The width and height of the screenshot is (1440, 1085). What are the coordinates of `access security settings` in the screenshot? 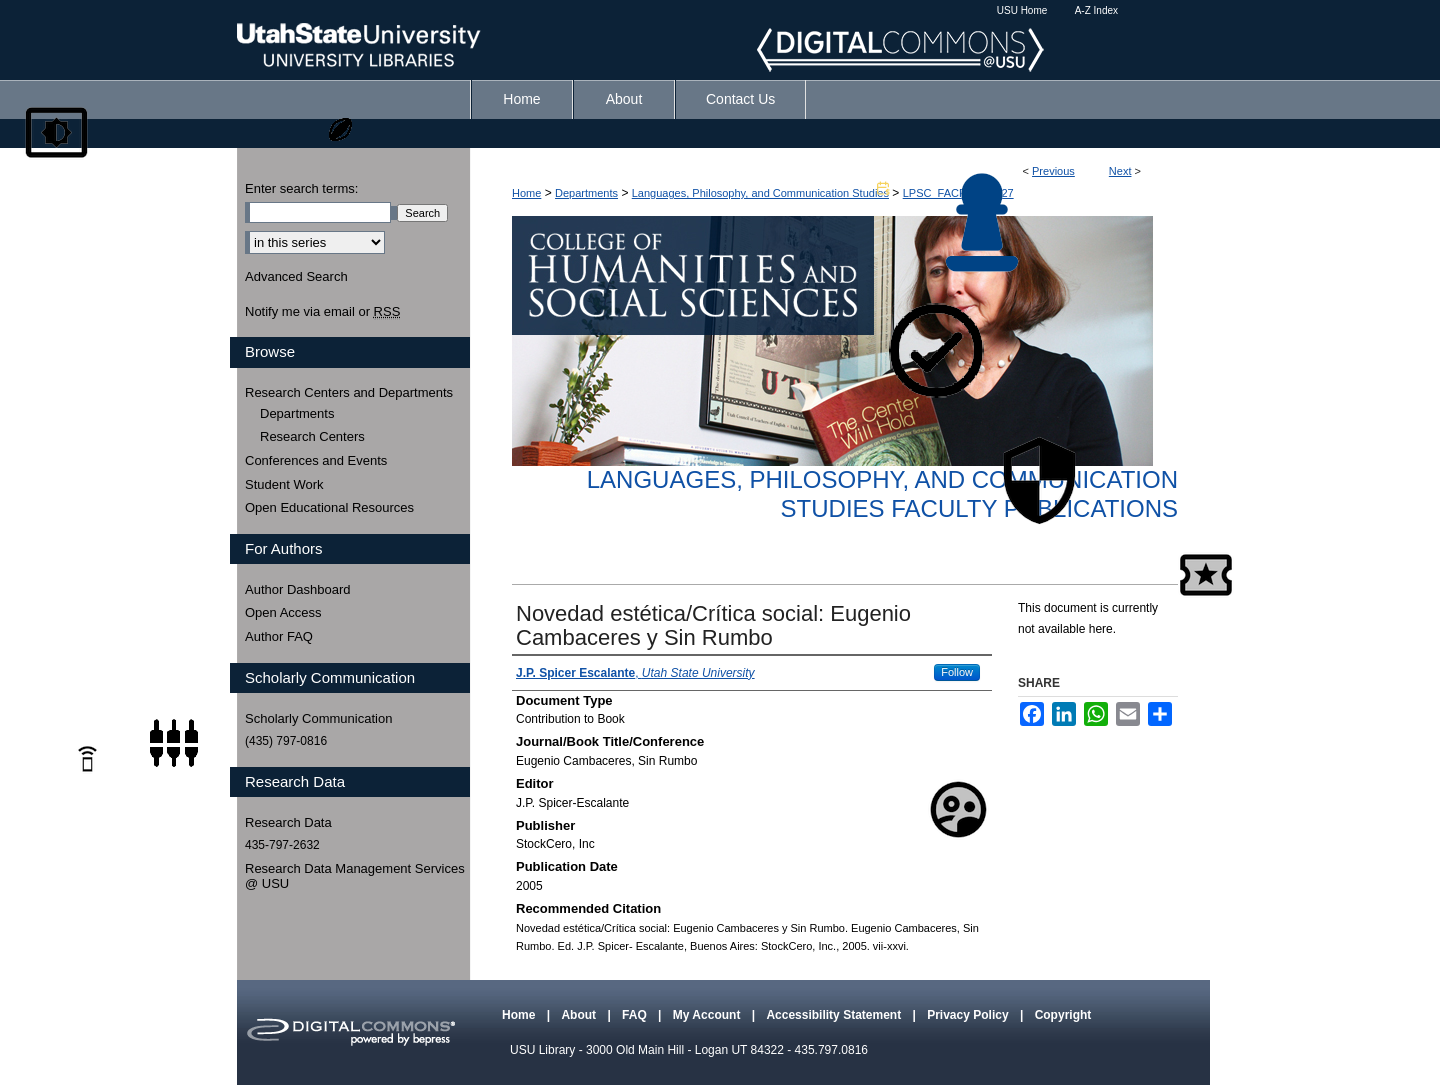 It's located at (1039, 480).